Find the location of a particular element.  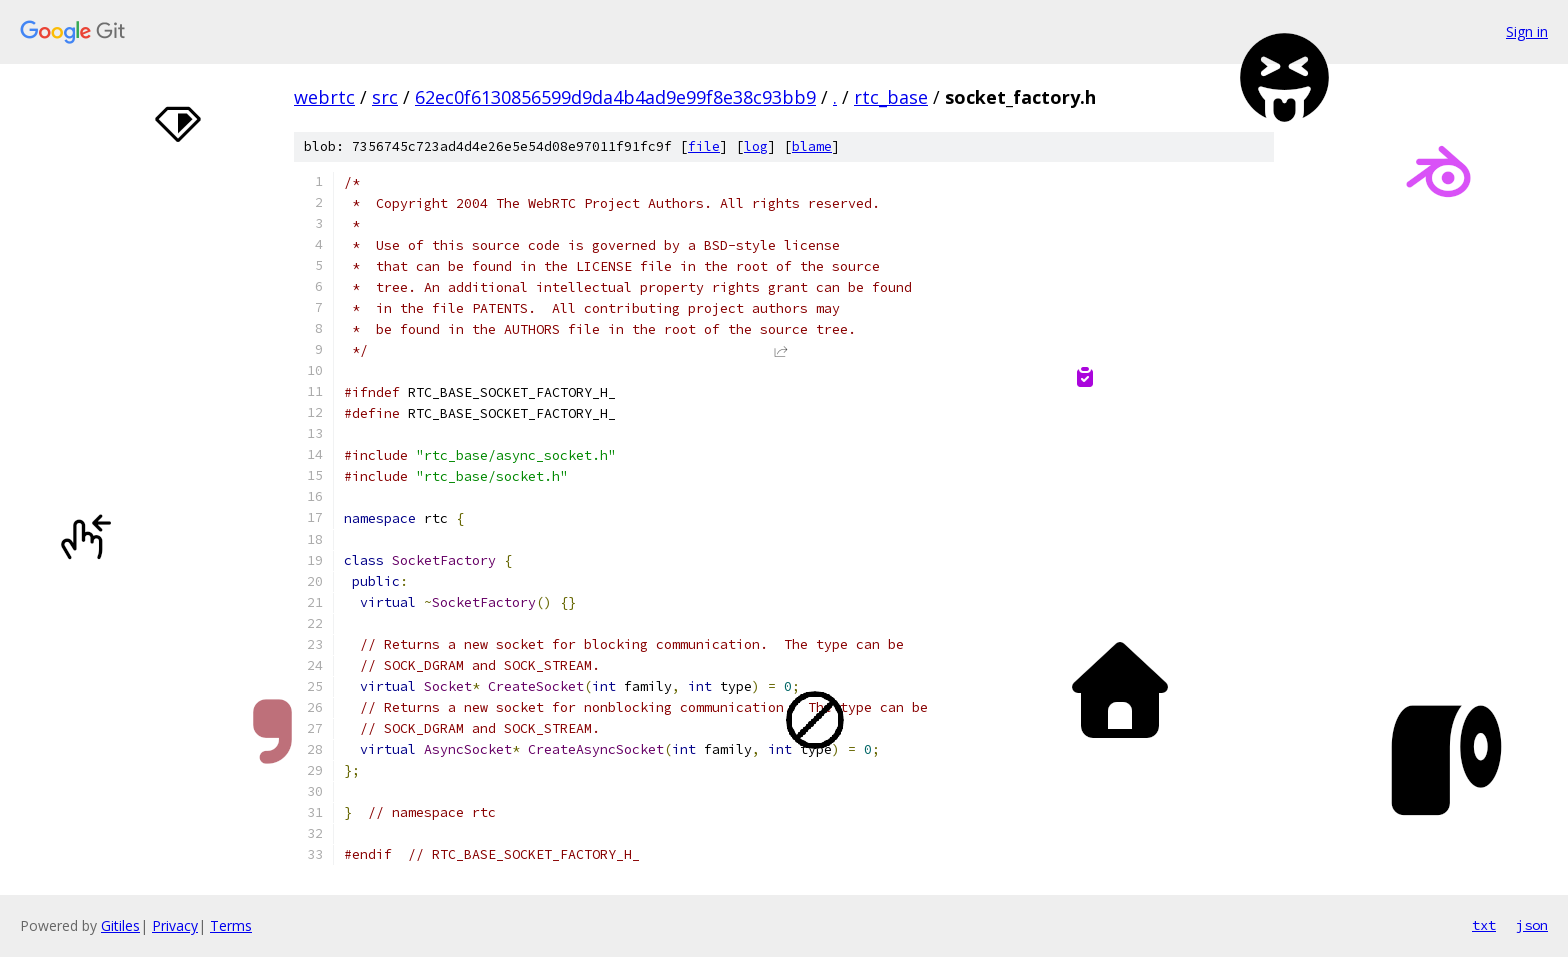

ruby programming language file type indicator is located at coordinates (178, 123).